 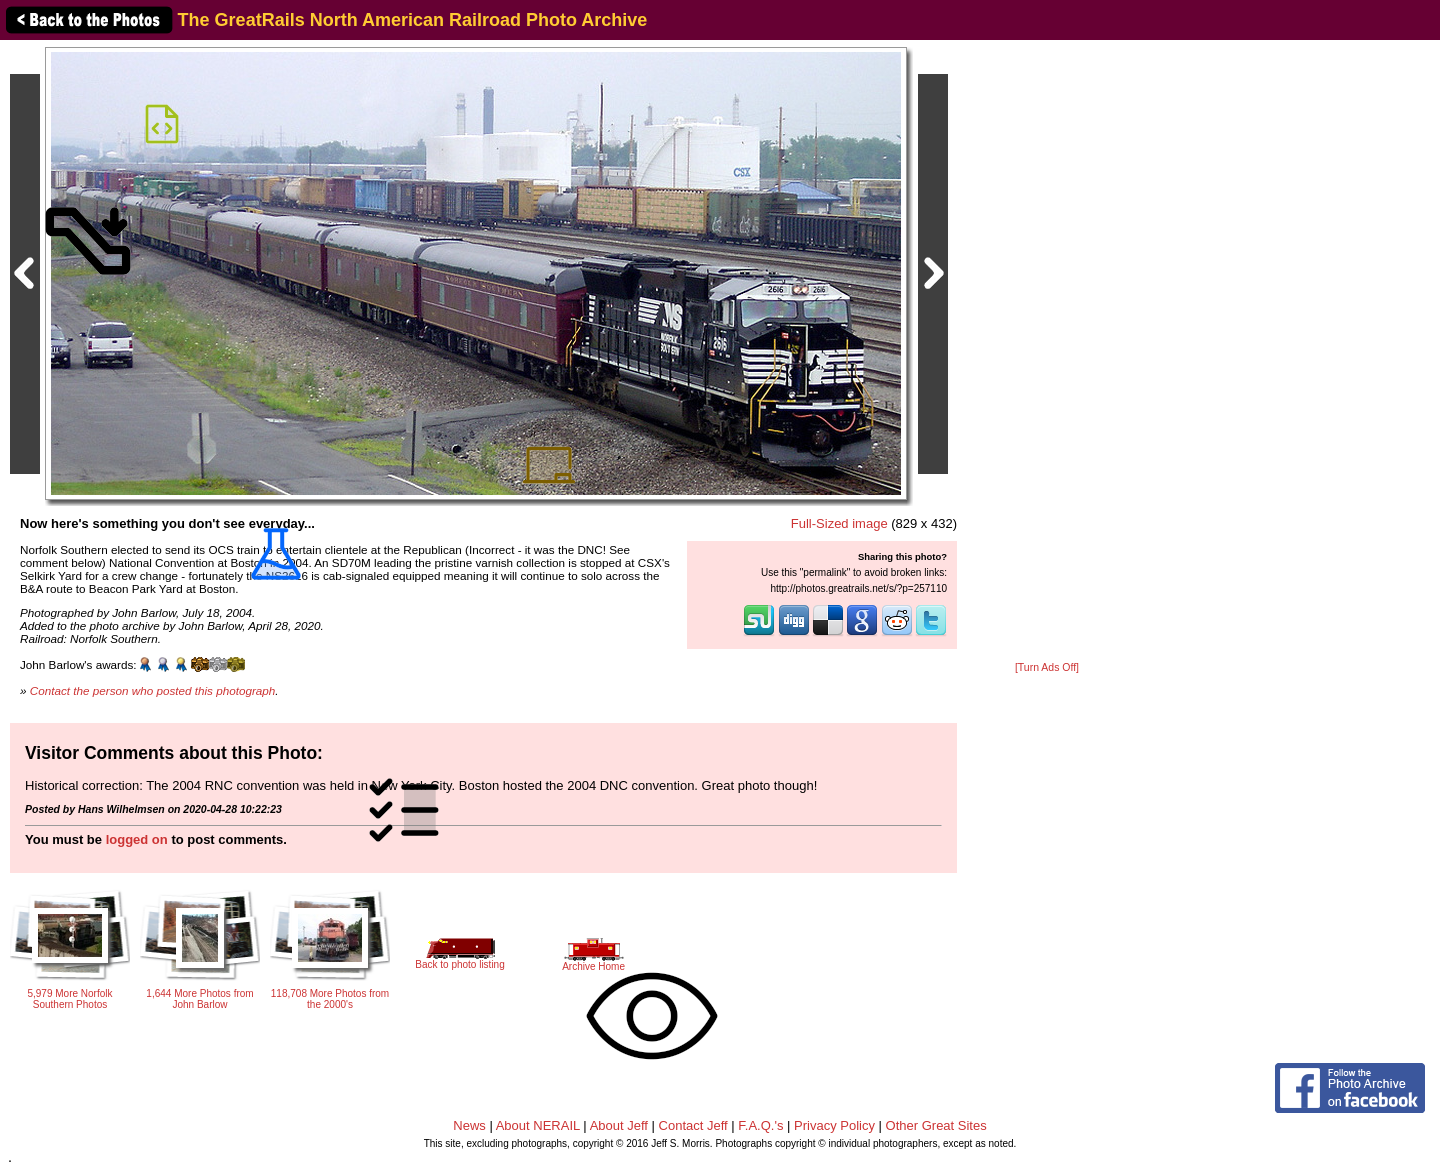 I want to click on access presentation or whiteboard mode, so click(x=549, y=466).